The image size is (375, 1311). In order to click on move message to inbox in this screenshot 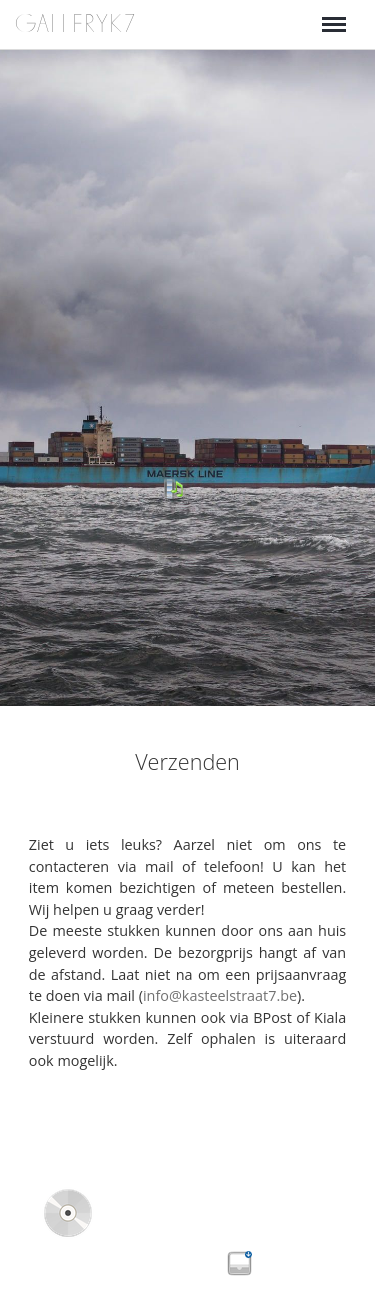, I will do `click(239, 1263)`.